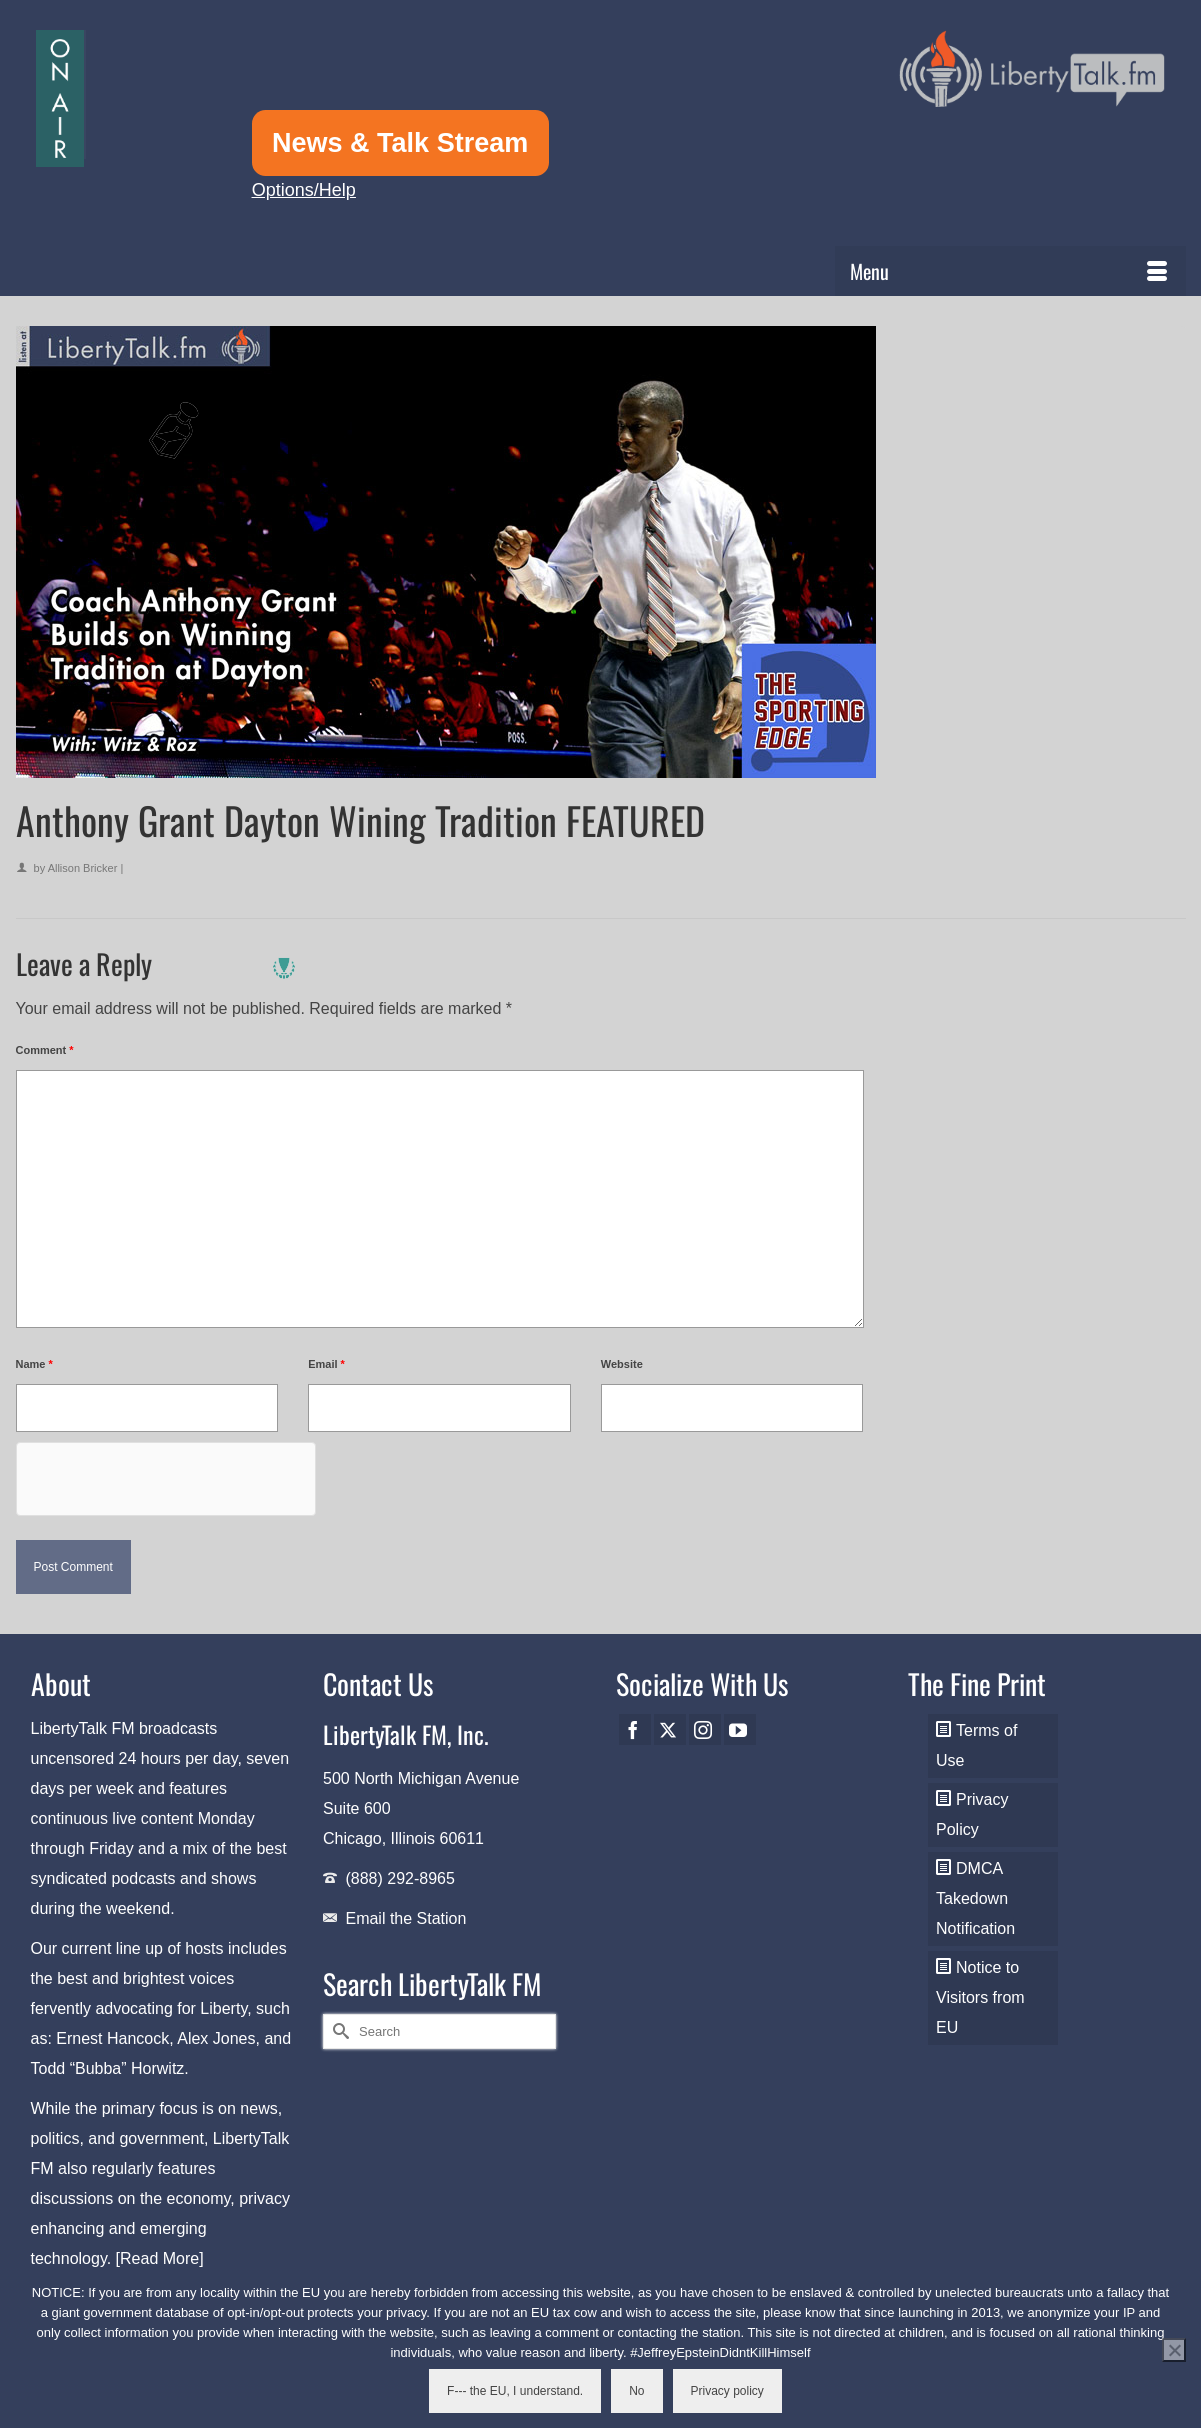 The height and width of the screenshot is (2428, 1201). Describe the element at coordinates (174, 430) in the screenshot. I see `potion or consumable item in inventory` at that location.